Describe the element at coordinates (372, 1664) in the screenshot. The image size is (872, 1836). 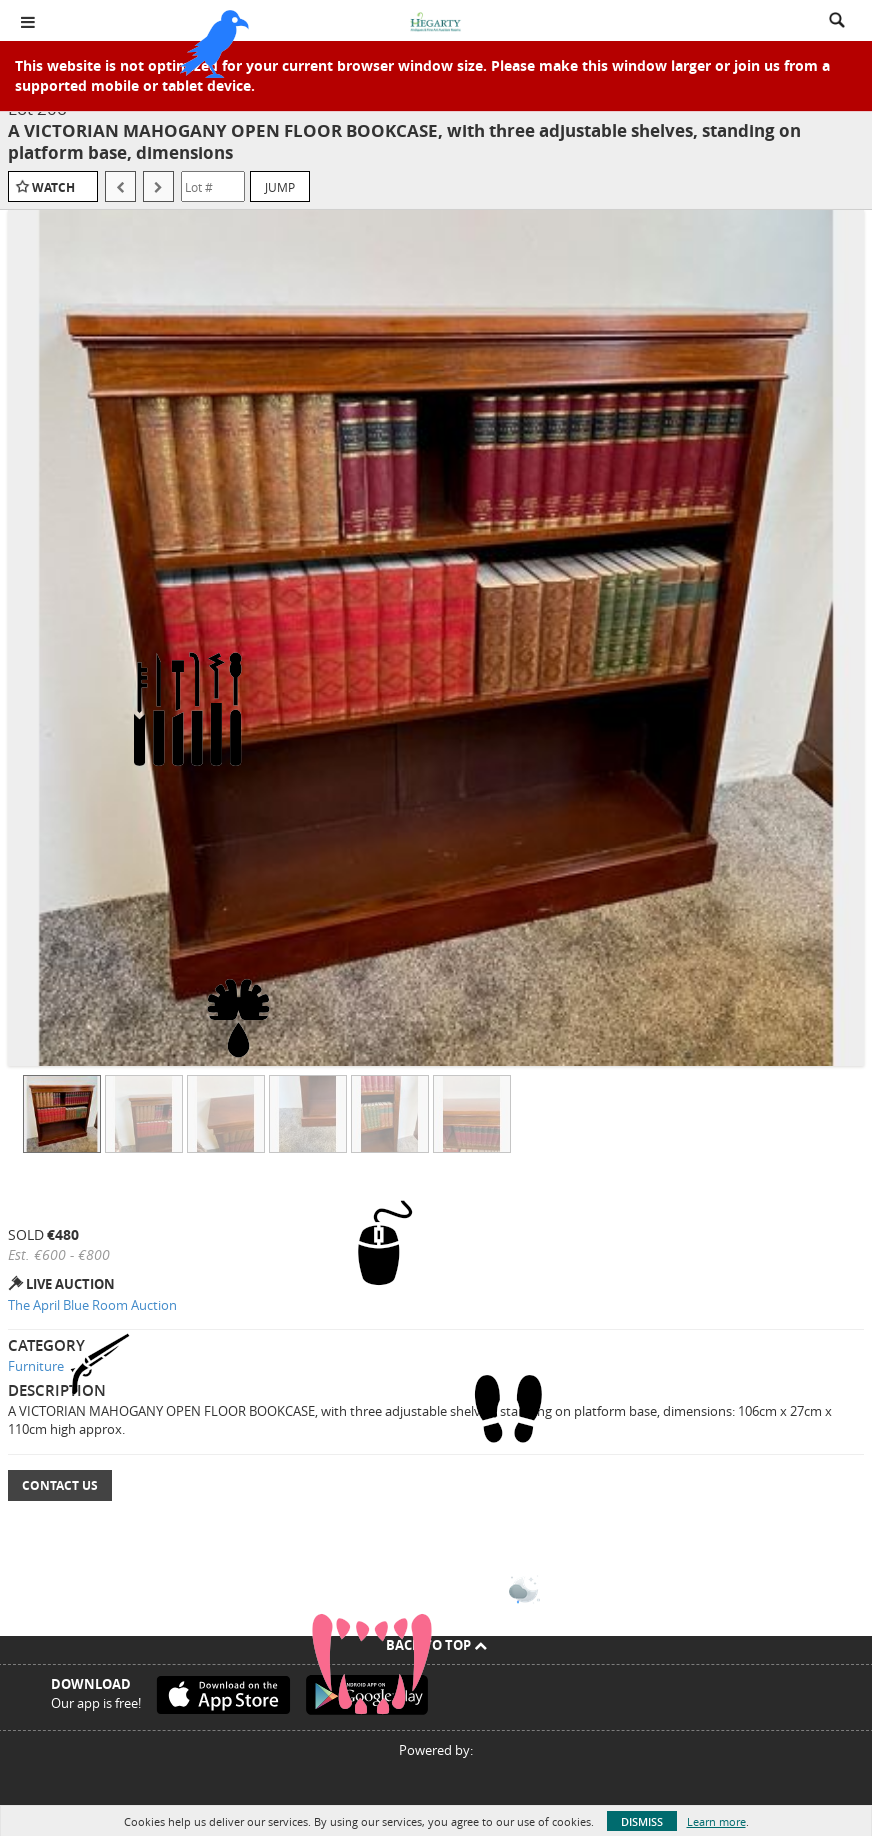
I see `select vampire or monster character type` at that location.